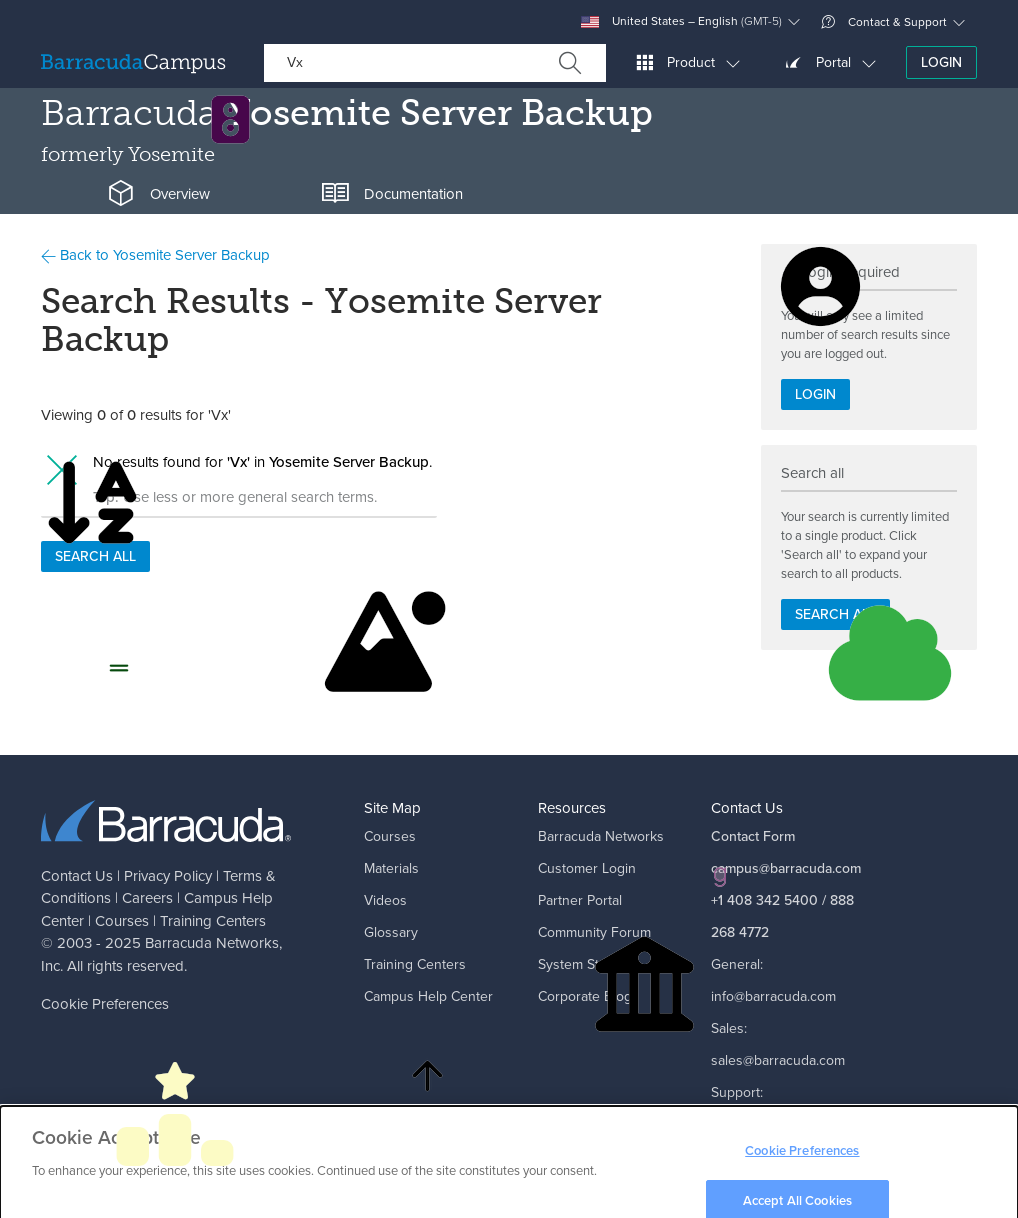 The height and width of the screenshot is (1218, 1018). What do you see at coordinates (644, 982) in the screenshot?
I see `access banking or financial services` at bounding box center [644, 982].